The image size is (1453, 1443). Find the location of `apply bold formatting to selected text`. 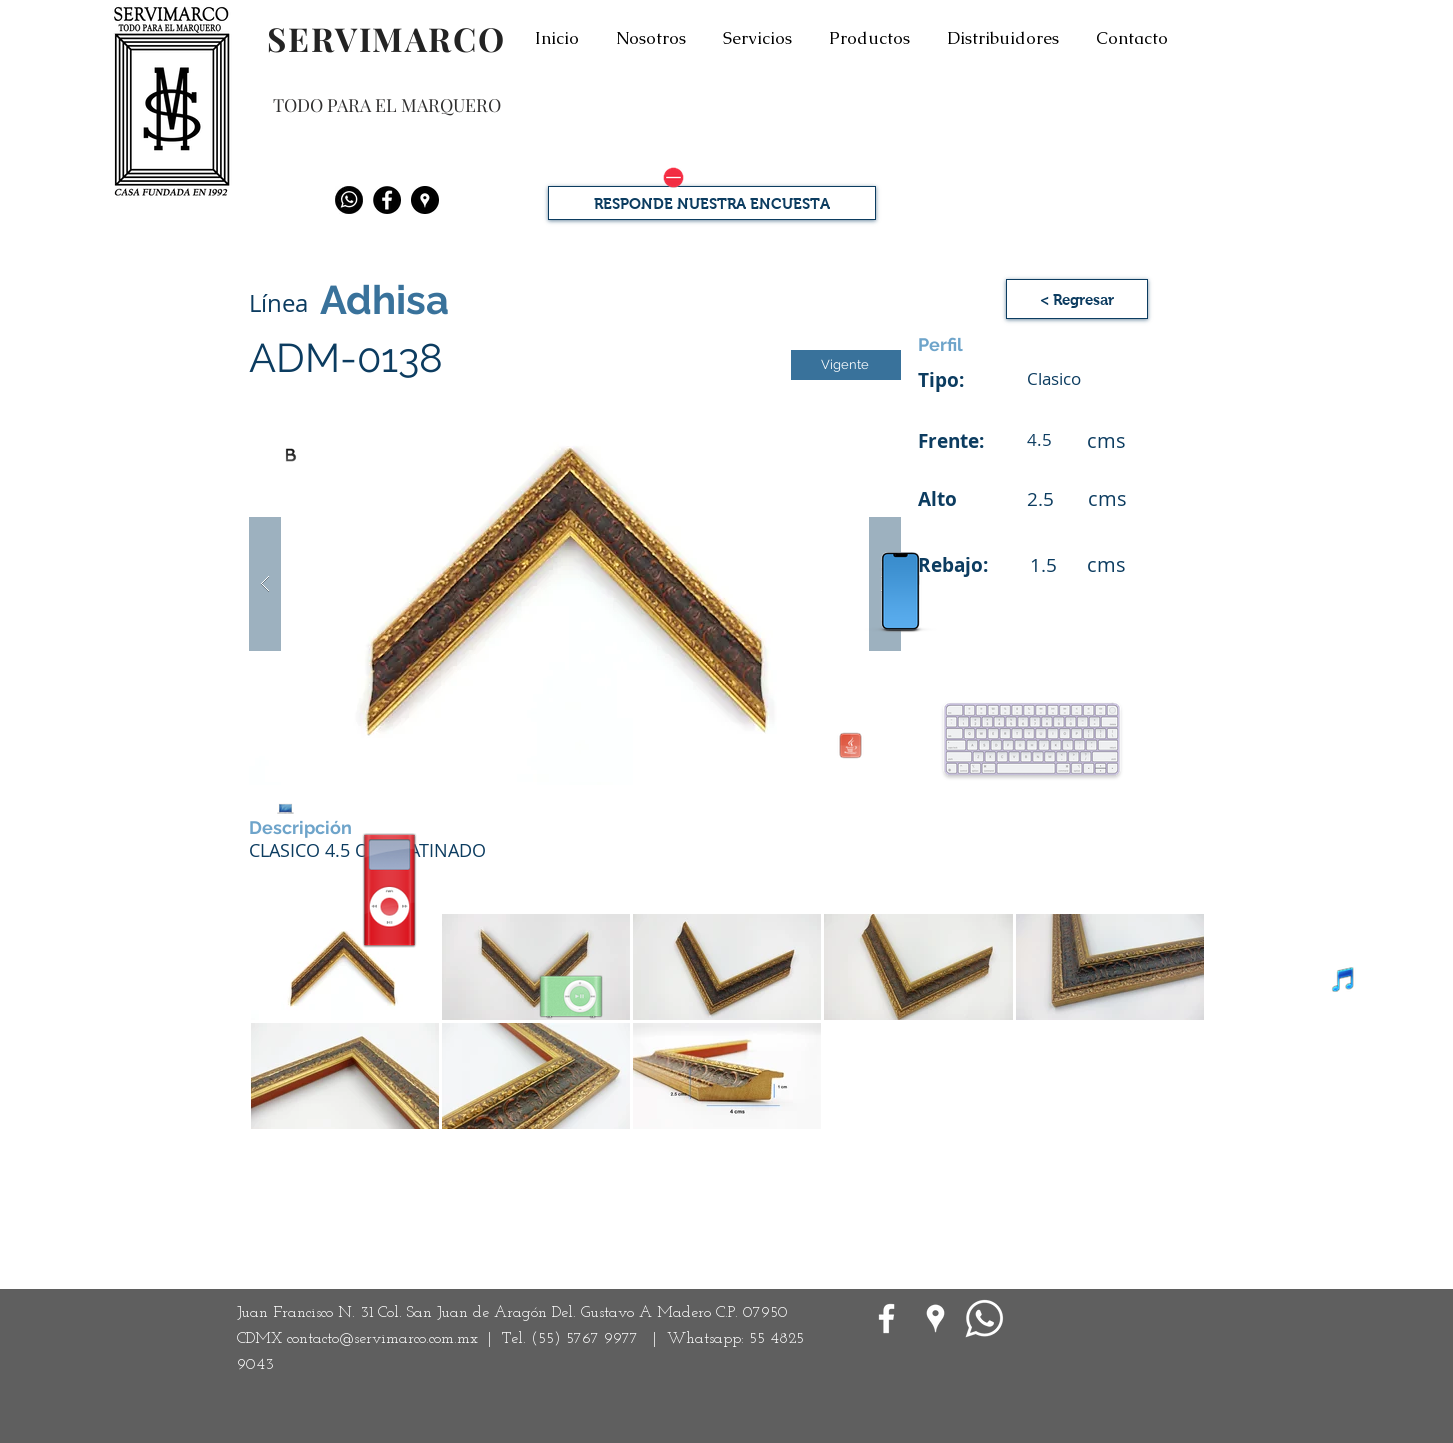

apply bold formatting to selected text is located at coordinates (291, 455).